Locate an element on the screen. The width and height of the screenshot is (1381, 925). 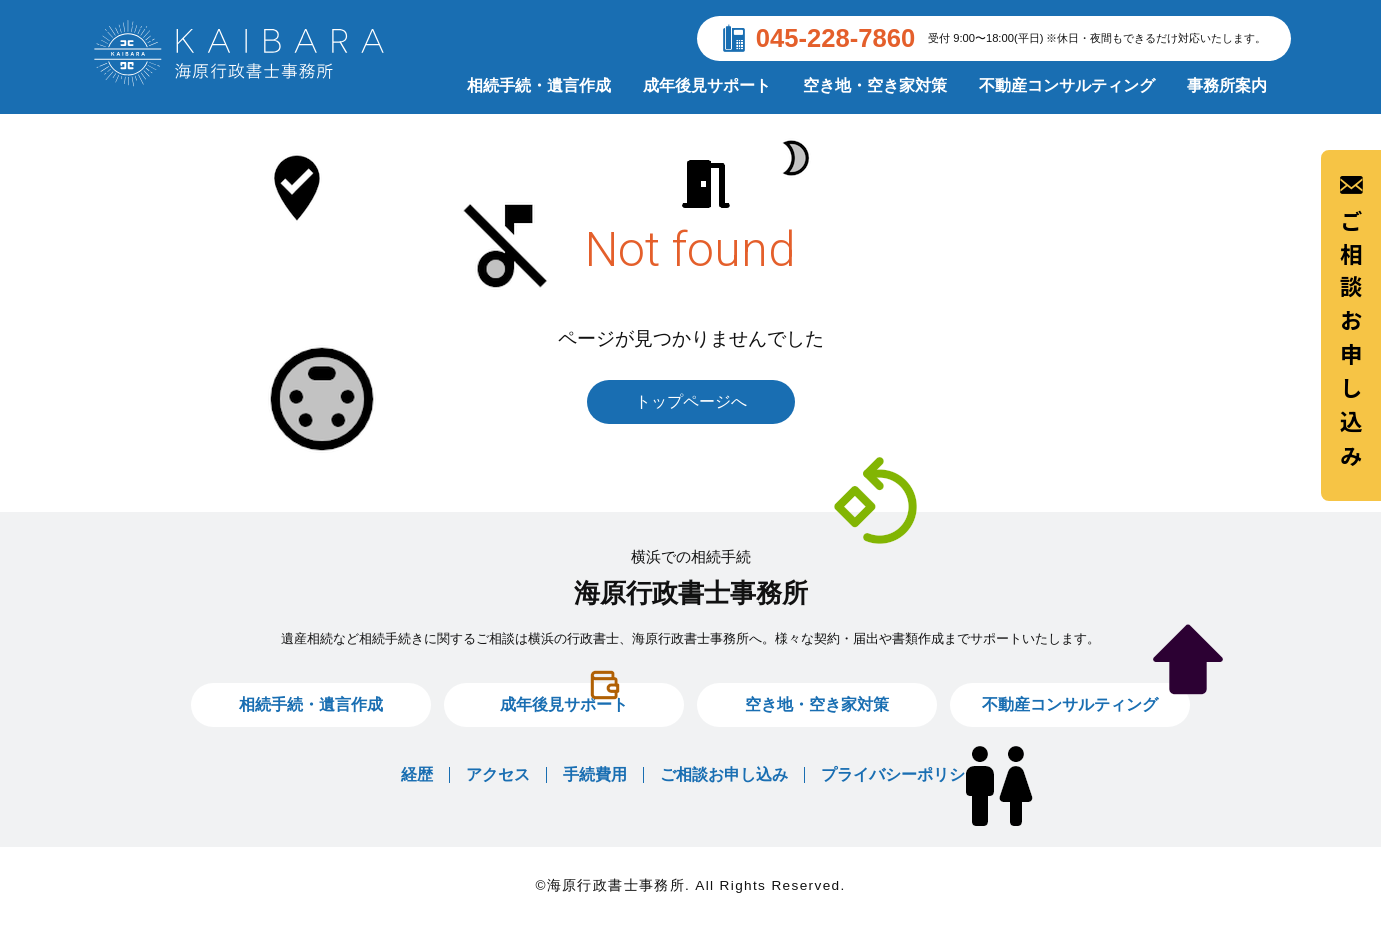
upload a file or content is located at coordinates (1188, 662).